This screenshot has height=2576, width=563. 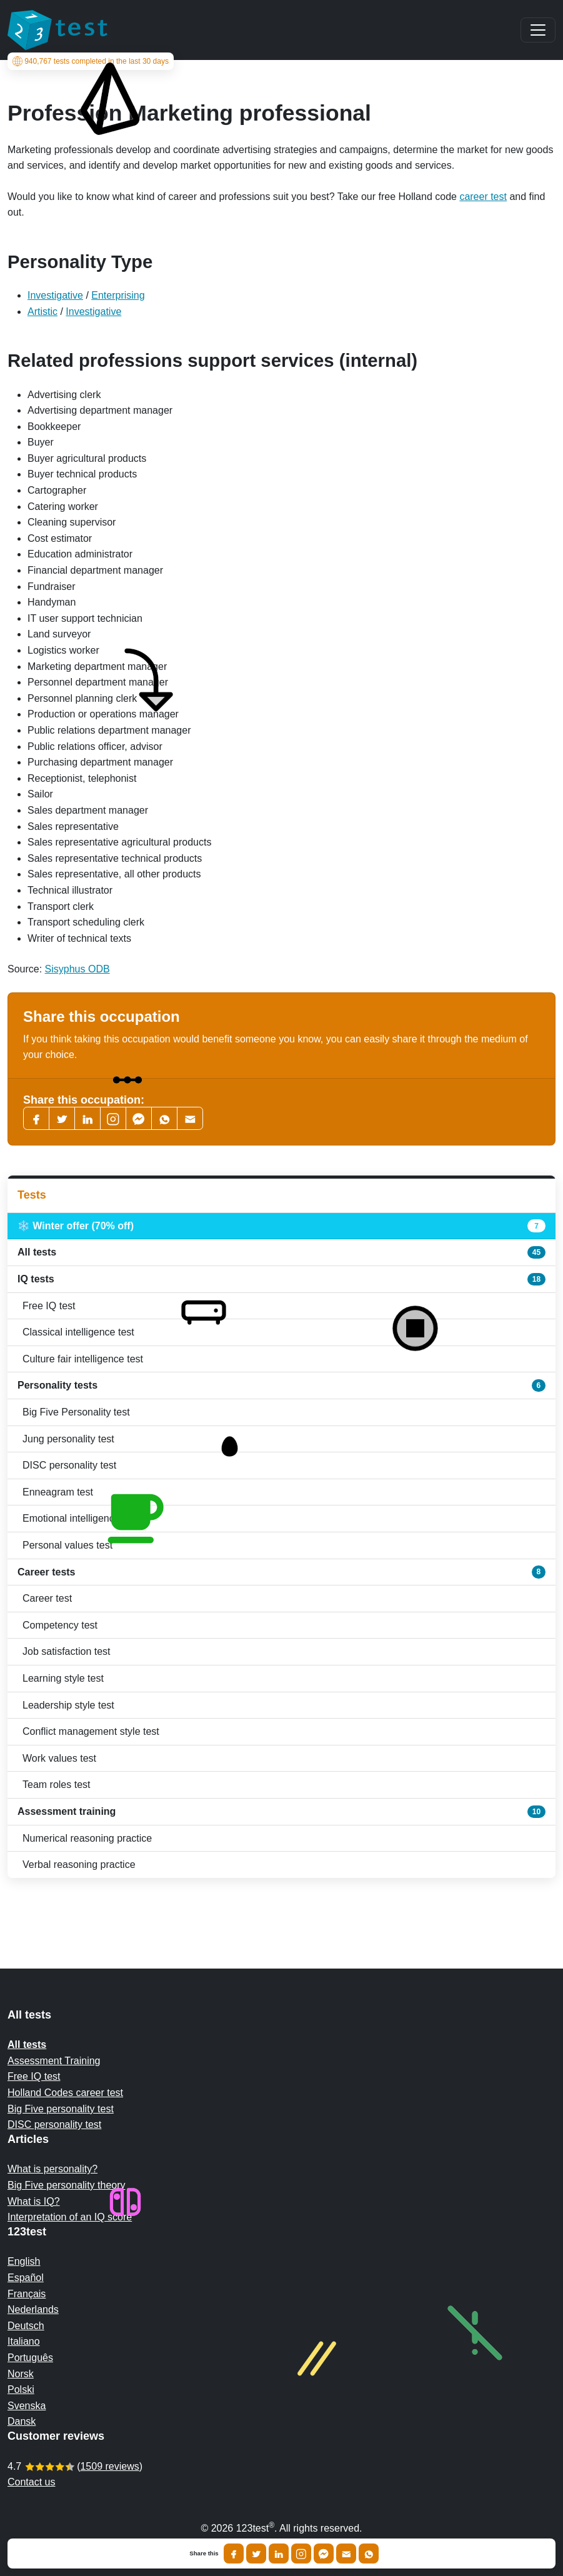 I want to click on adjust values on a linear scale or slider, so click(x=127, y=1080).